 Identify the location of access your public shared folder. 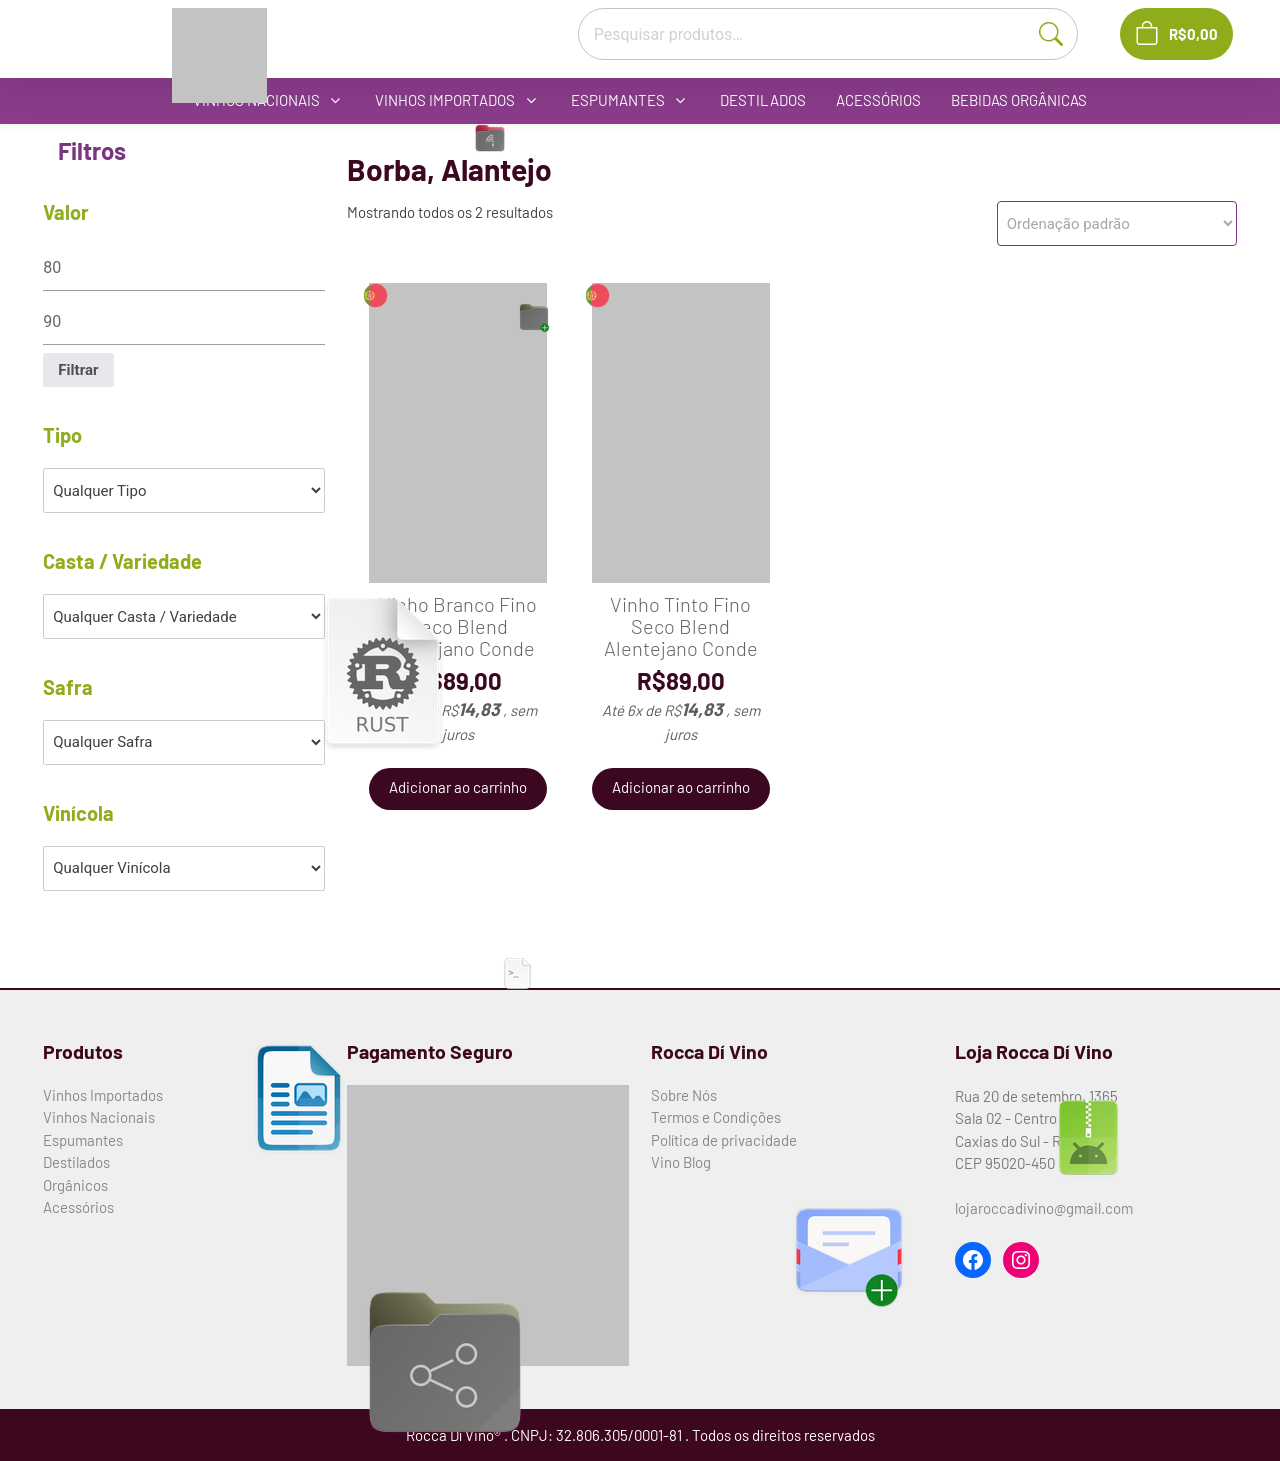
(445, 1362).